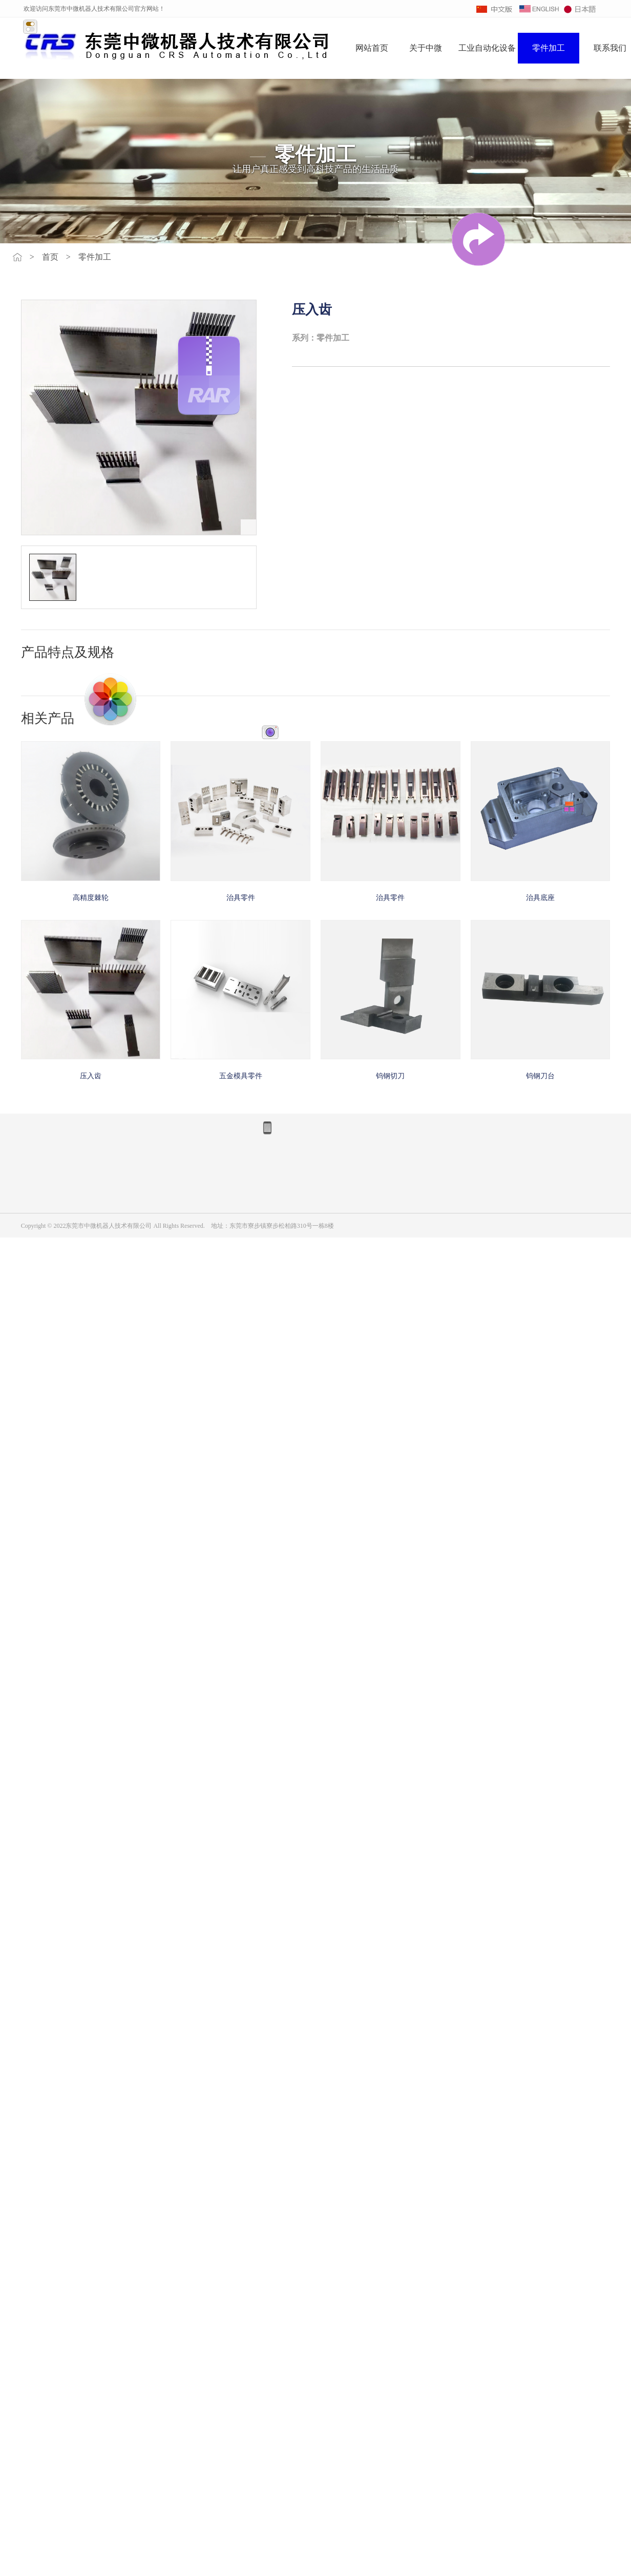 This screenshot has height=2576, width=631. I want to click on access phone or dialer settings, so click(267, 1128).